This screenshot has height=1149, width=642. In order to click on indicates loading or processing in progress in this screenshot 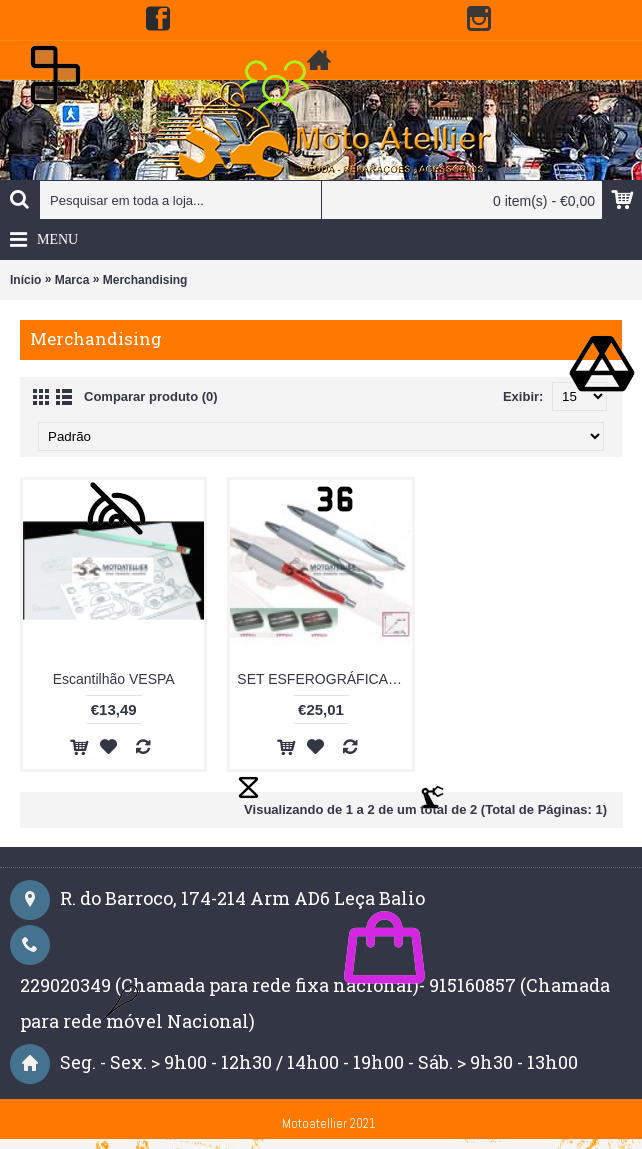, I will do `click(248, 787)`.